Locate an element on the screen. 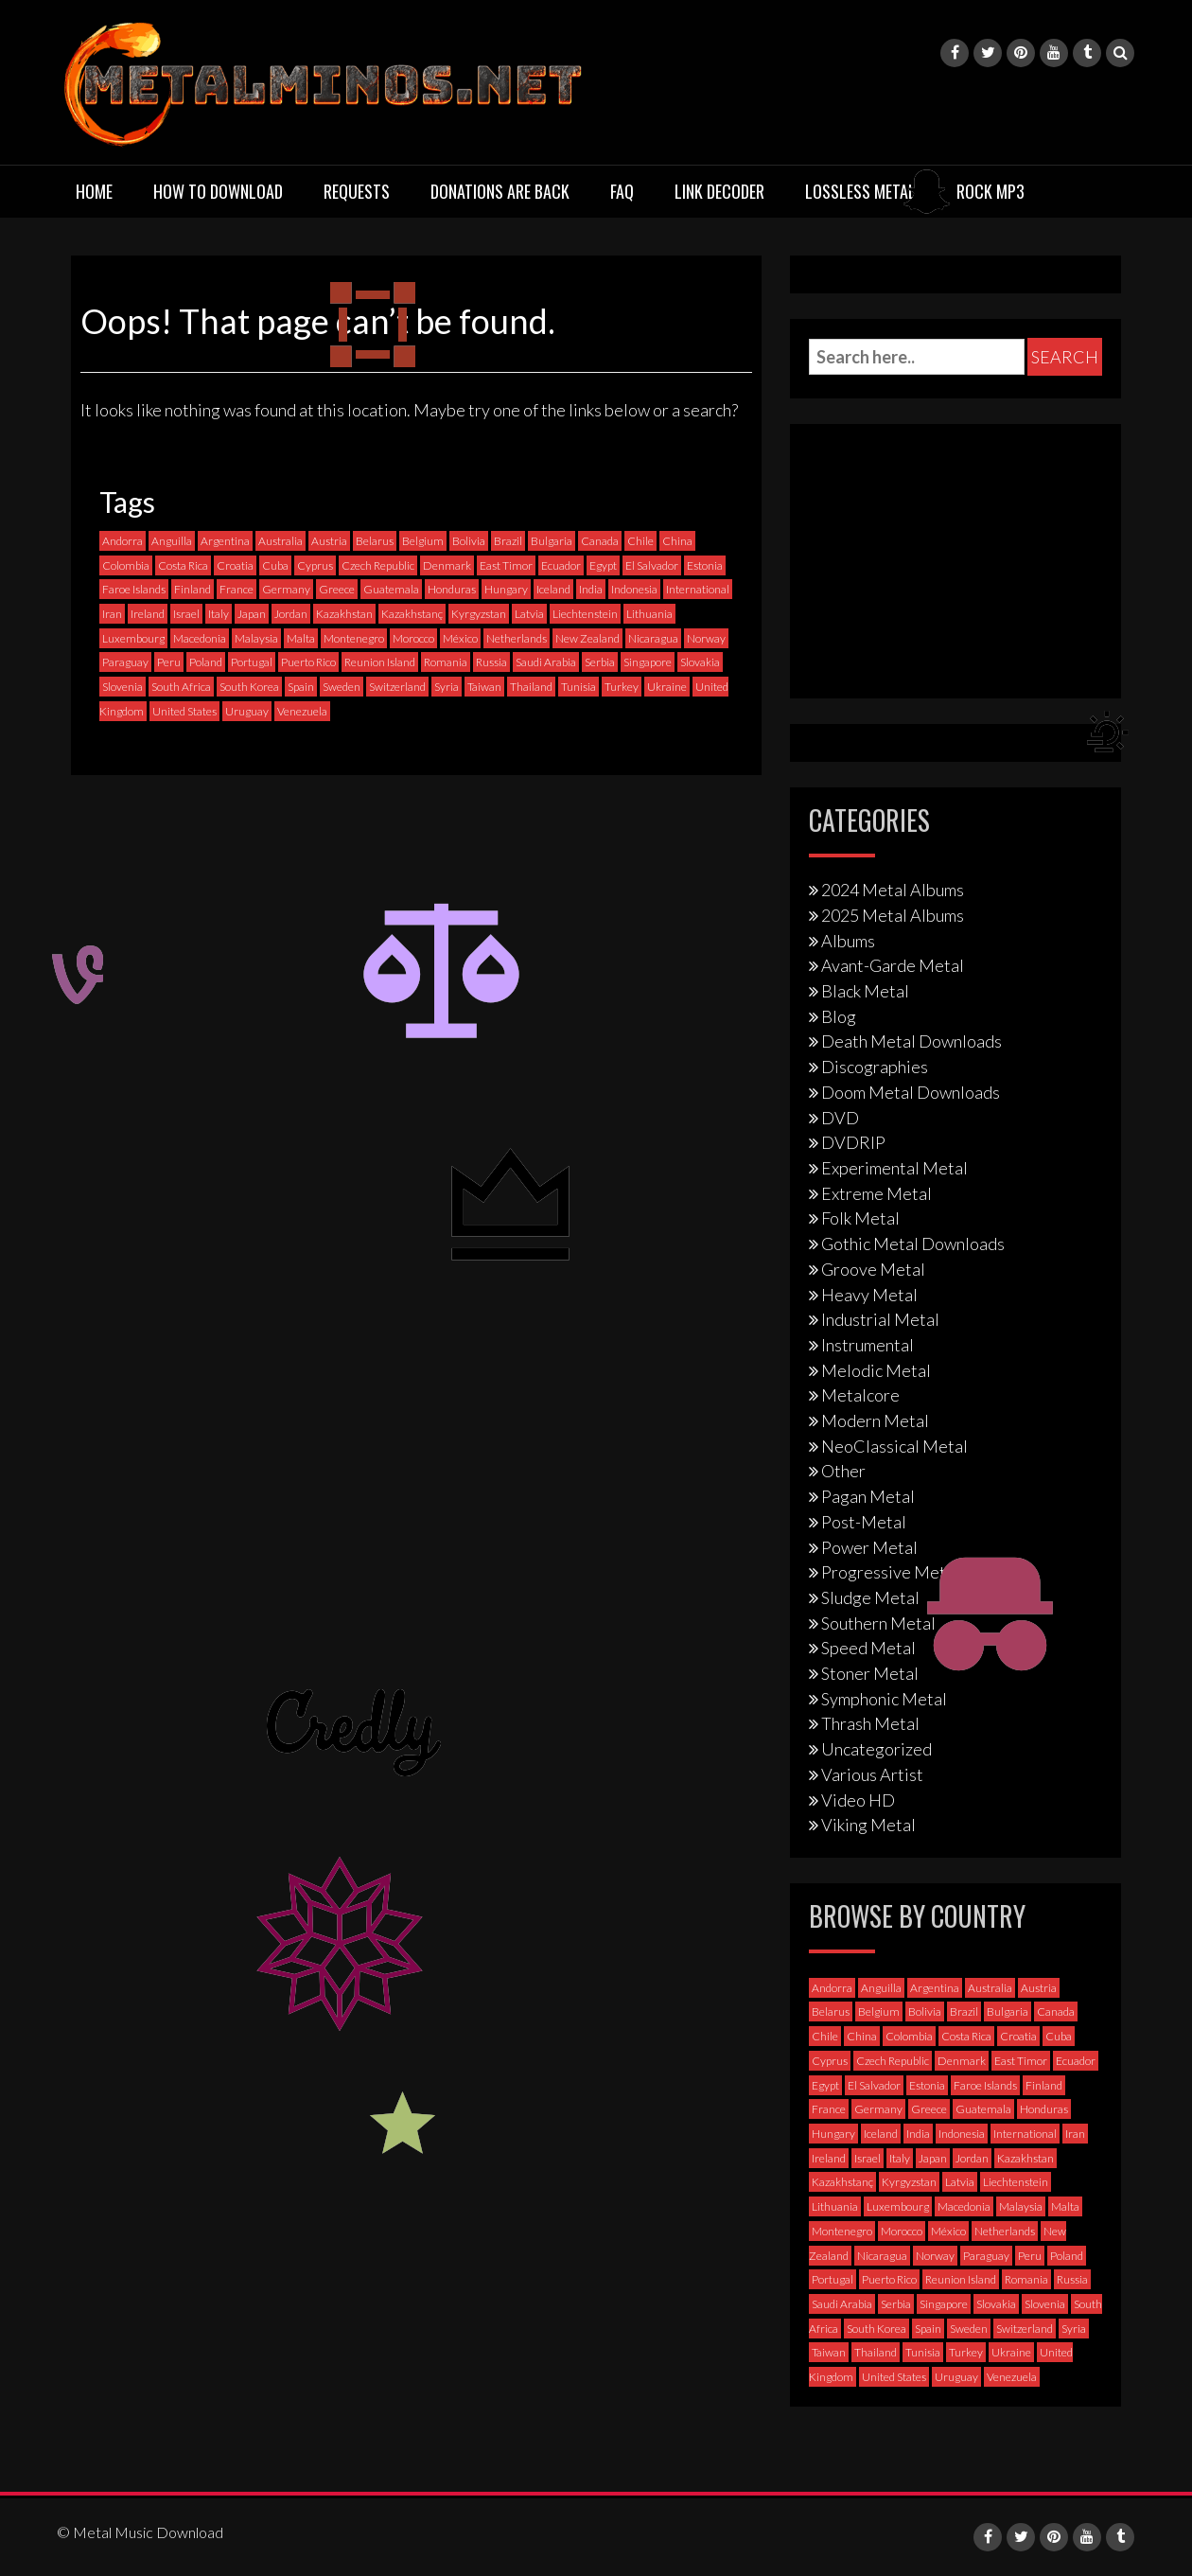 The width and height of the screenshot is (1192, 2576). open Snapchat app is located at coordinates (926, 190).